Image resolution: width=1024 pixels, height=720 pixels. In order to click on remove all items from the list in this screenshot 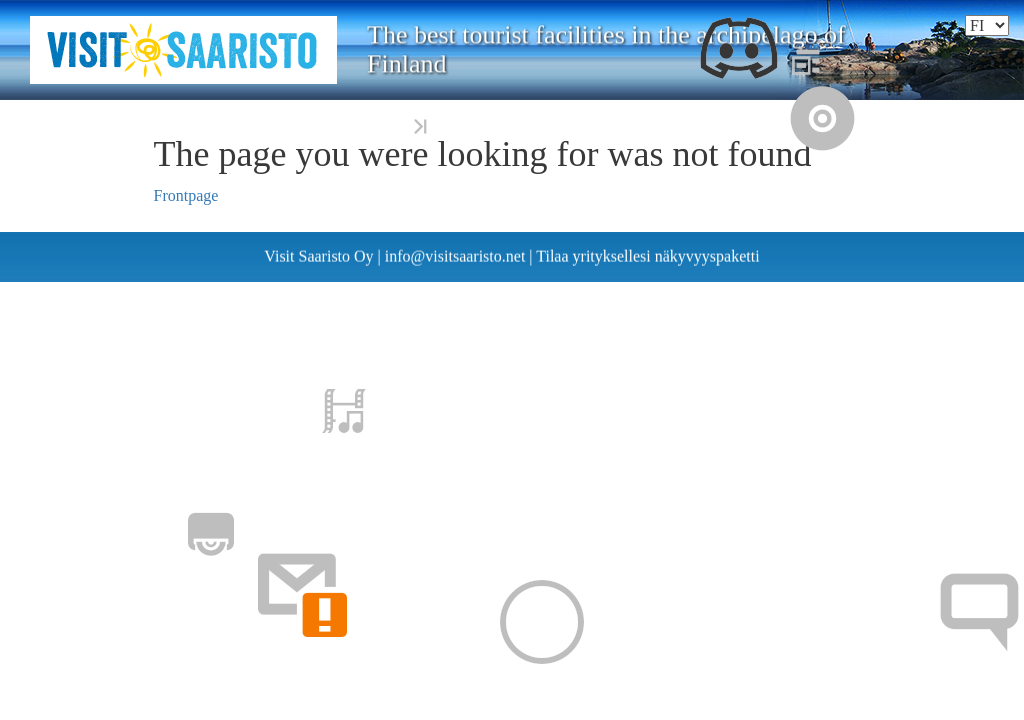, I will do `click(808, 61)`.